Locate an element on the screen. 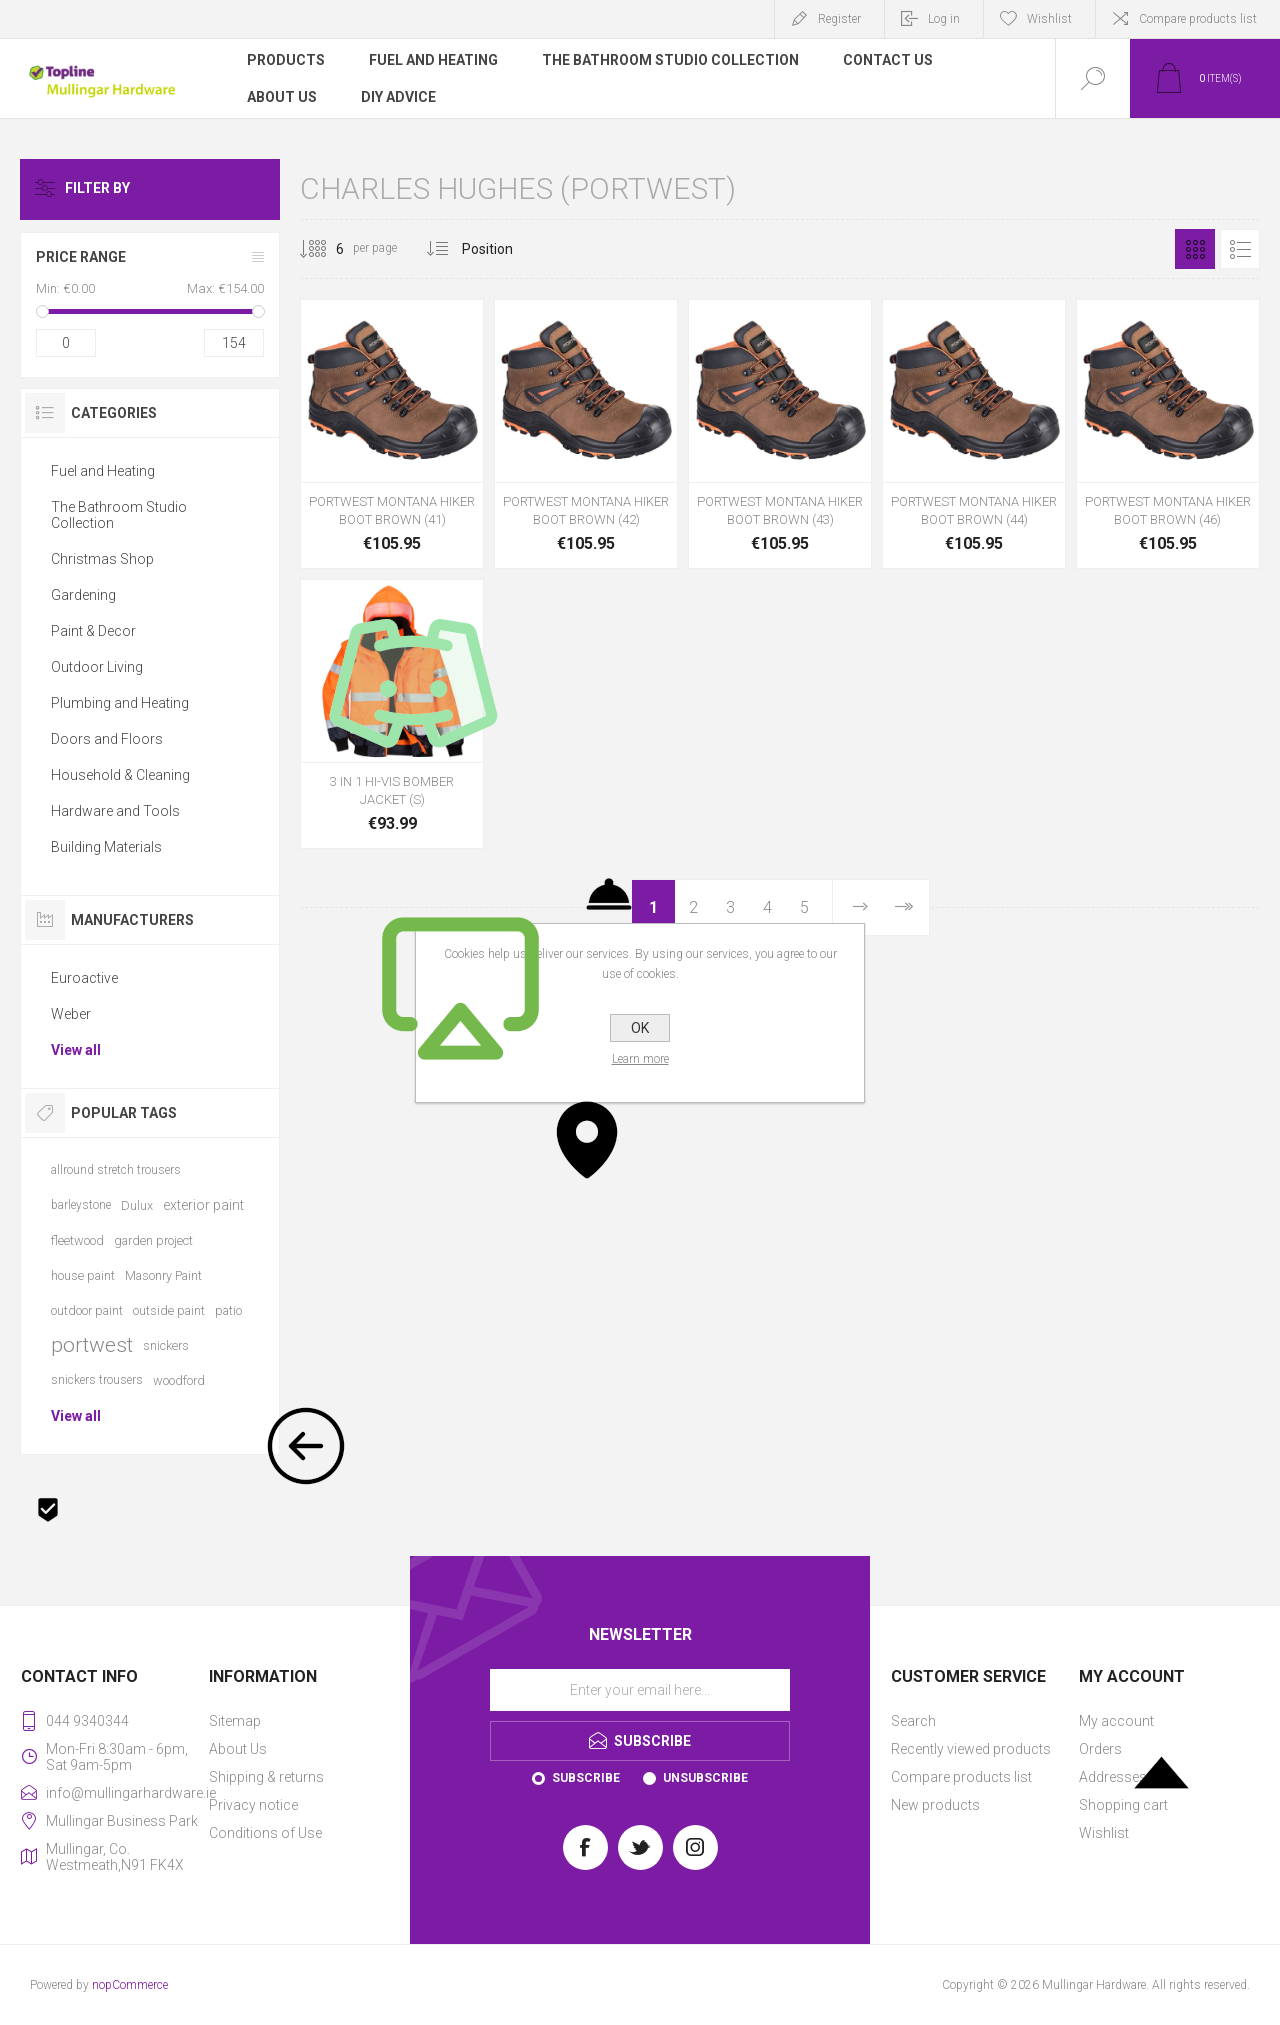  collapse an expanded section or menu is located at coordinates (1161, 1772).